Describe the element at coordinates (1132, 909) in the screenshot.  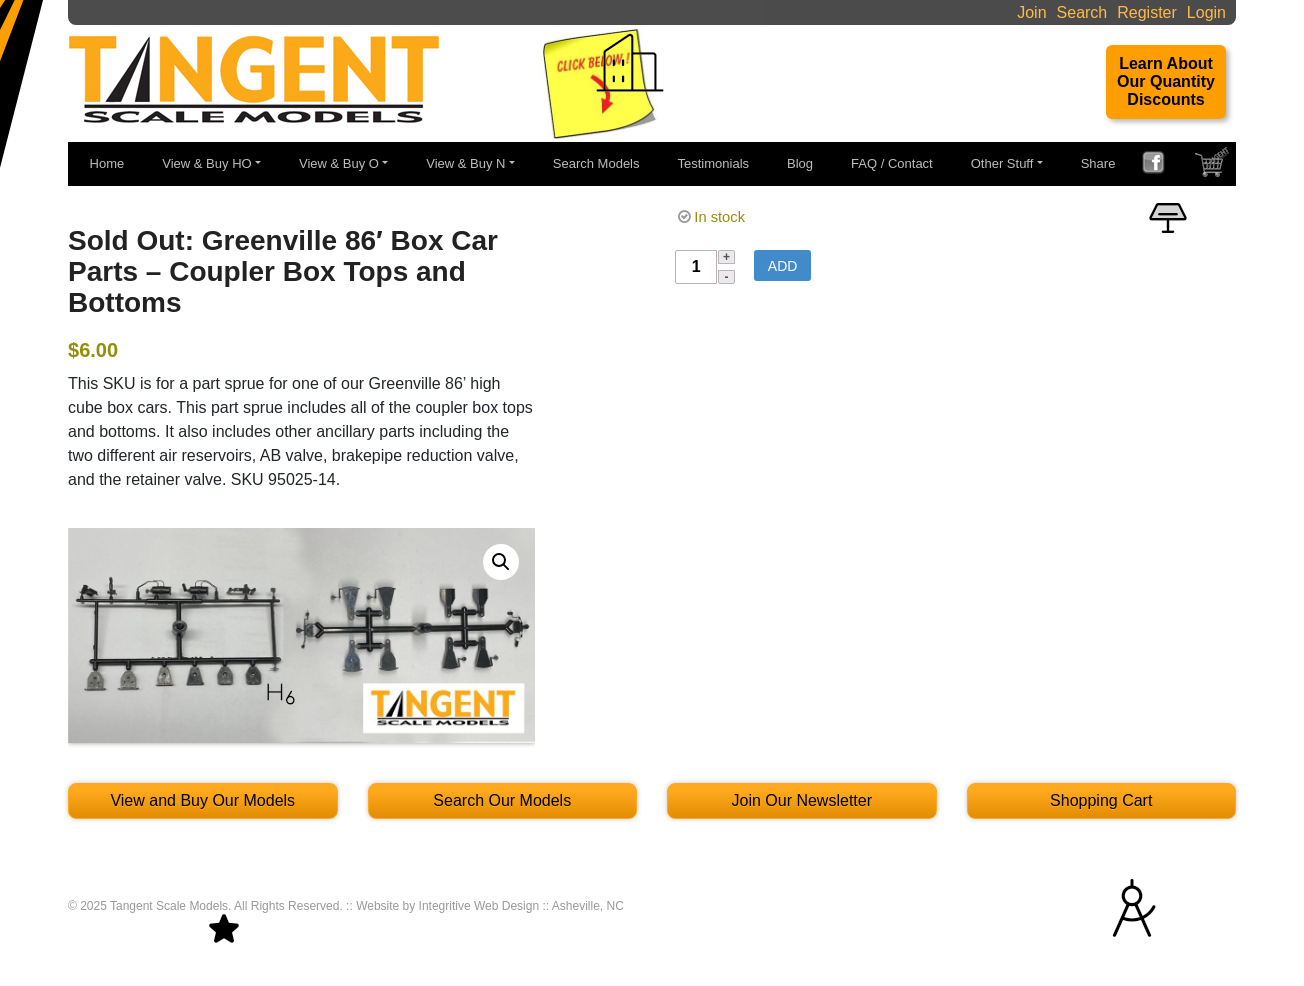
I see `access drawing or drafting tools` at that location.